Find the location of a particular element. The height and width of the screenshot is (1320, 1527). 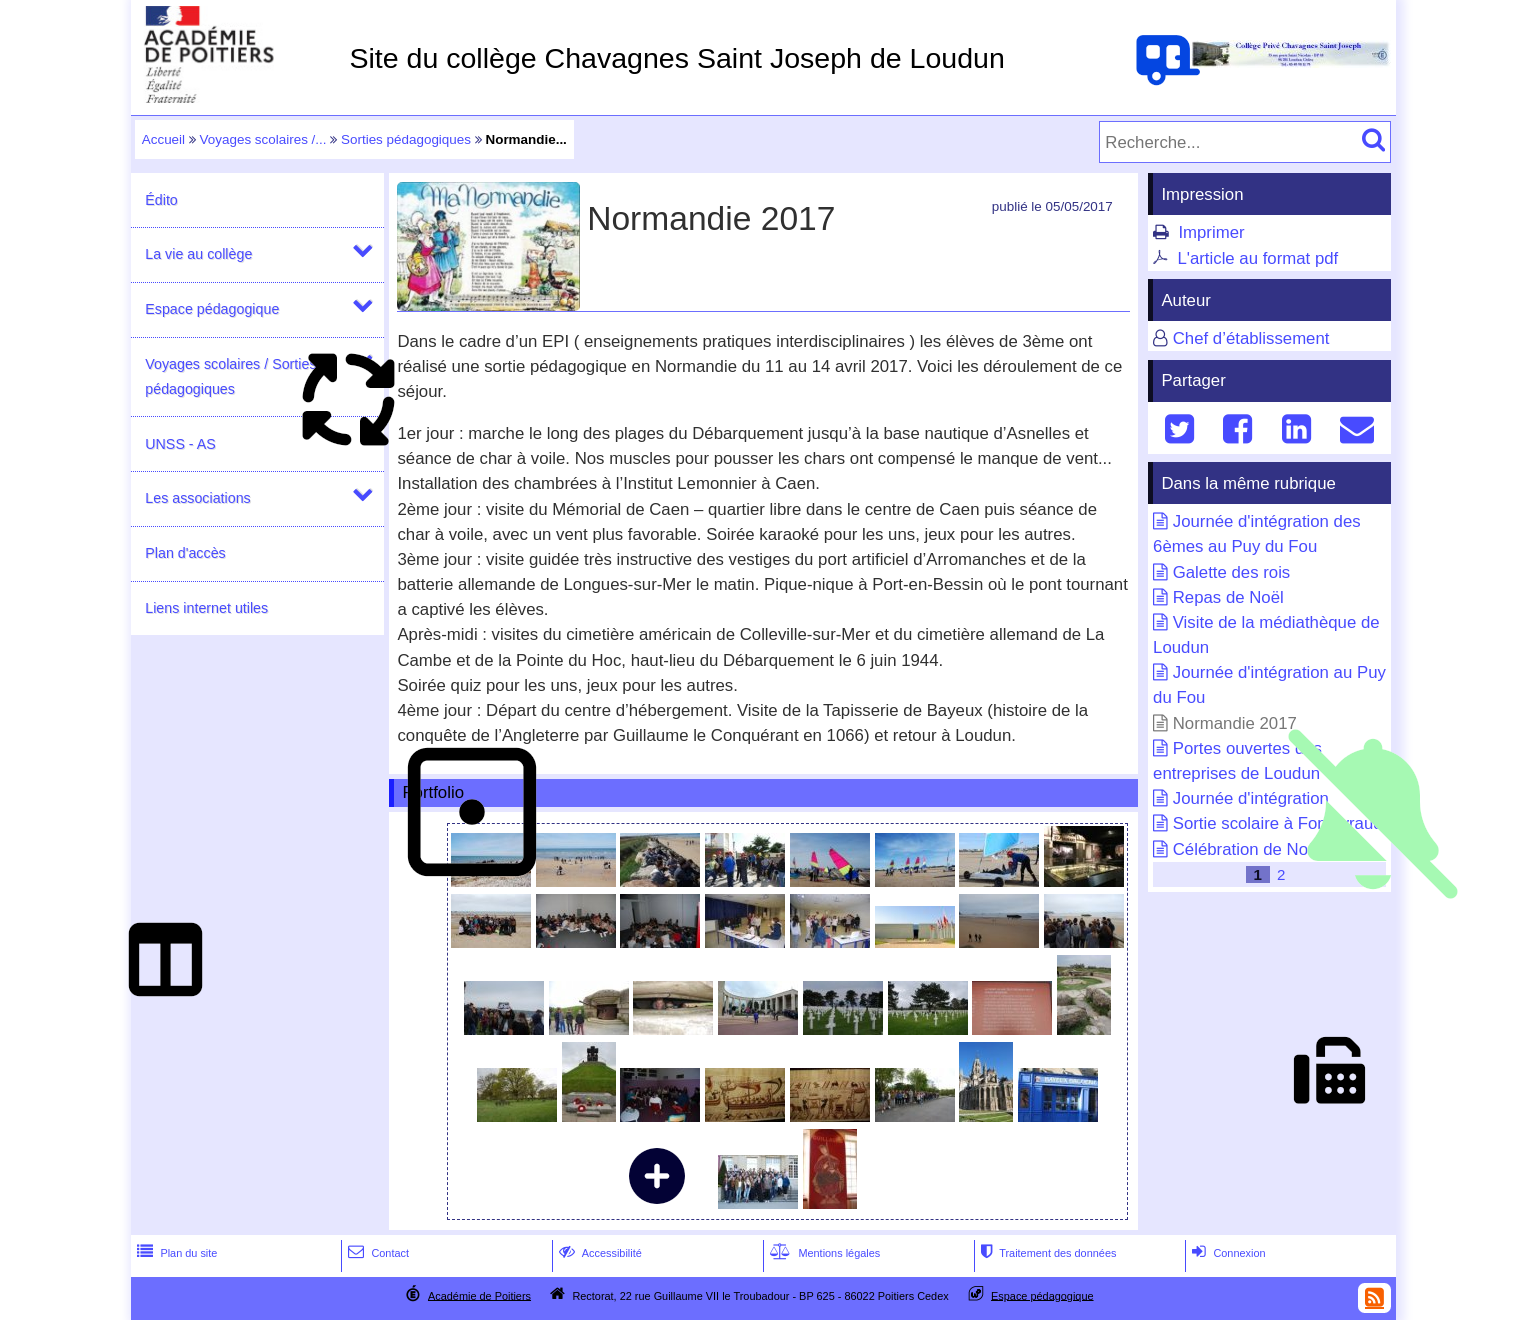

send or receive a fax is located at coordinates (1329, 1072).